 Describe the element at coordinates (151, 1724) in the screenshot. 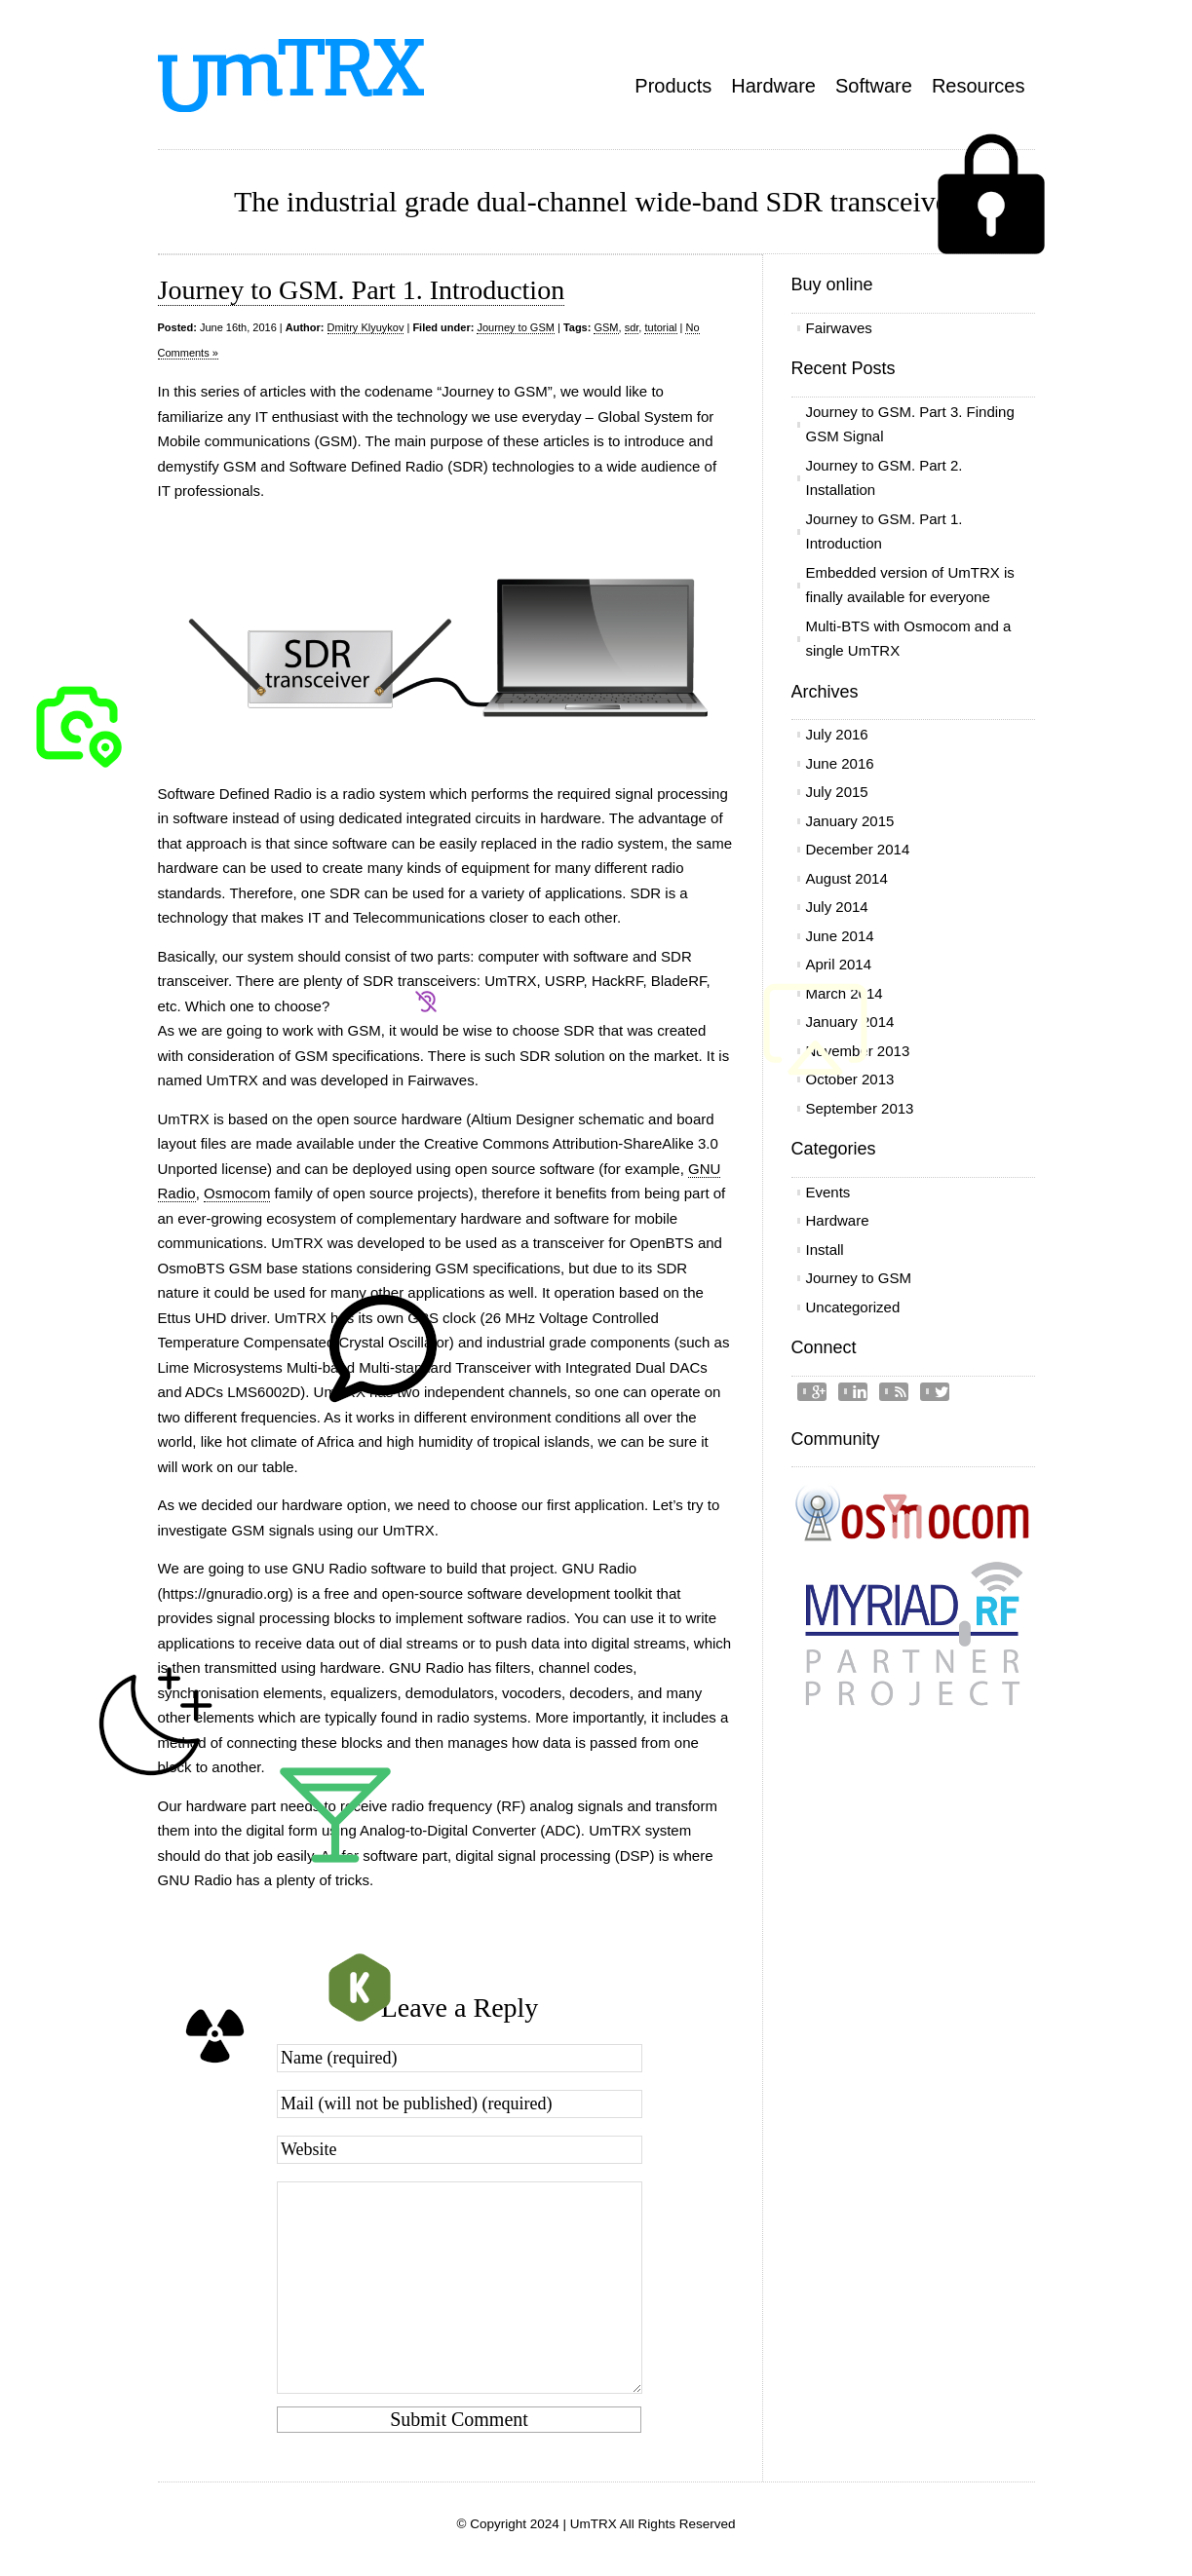

I see `enable dark mode or night theme` at that location.